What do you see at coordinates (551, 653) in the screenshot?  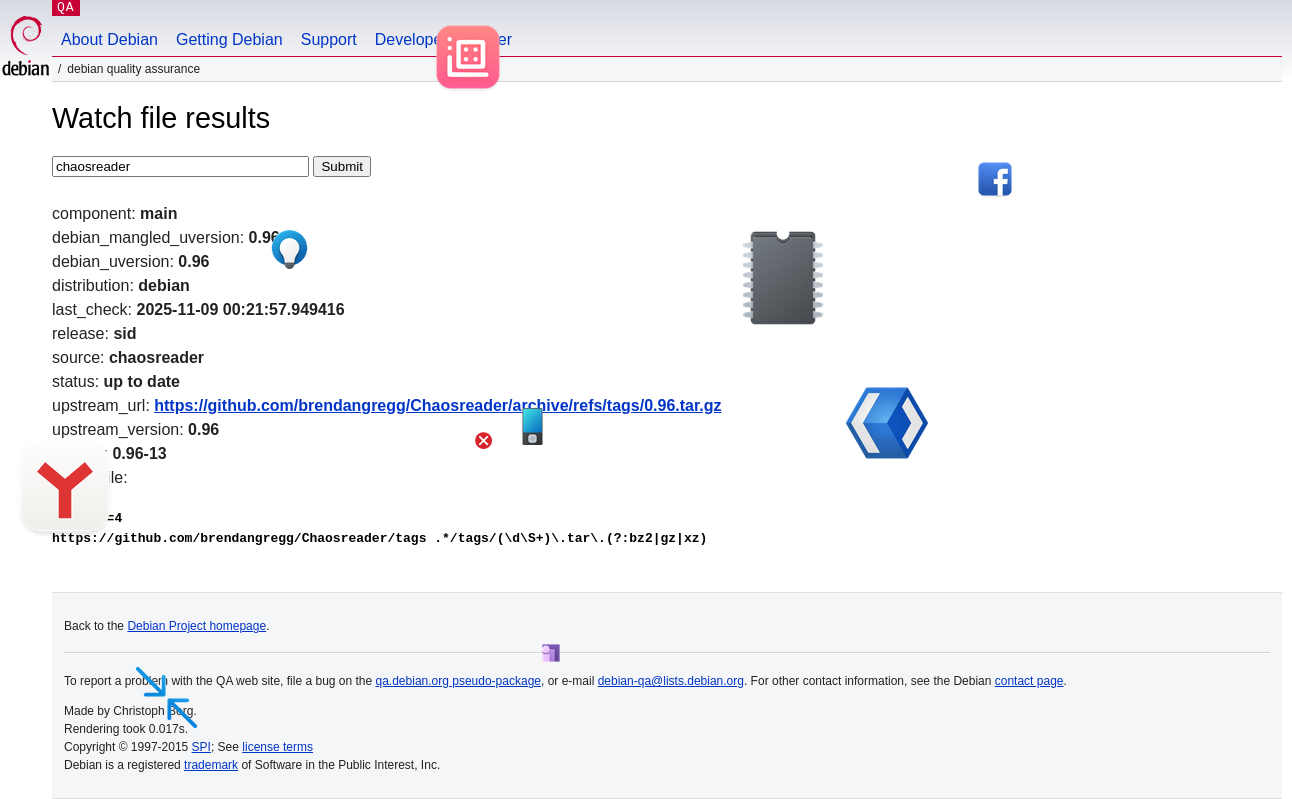 I see `open the CoreHR app` at bounding box center [551, 653].